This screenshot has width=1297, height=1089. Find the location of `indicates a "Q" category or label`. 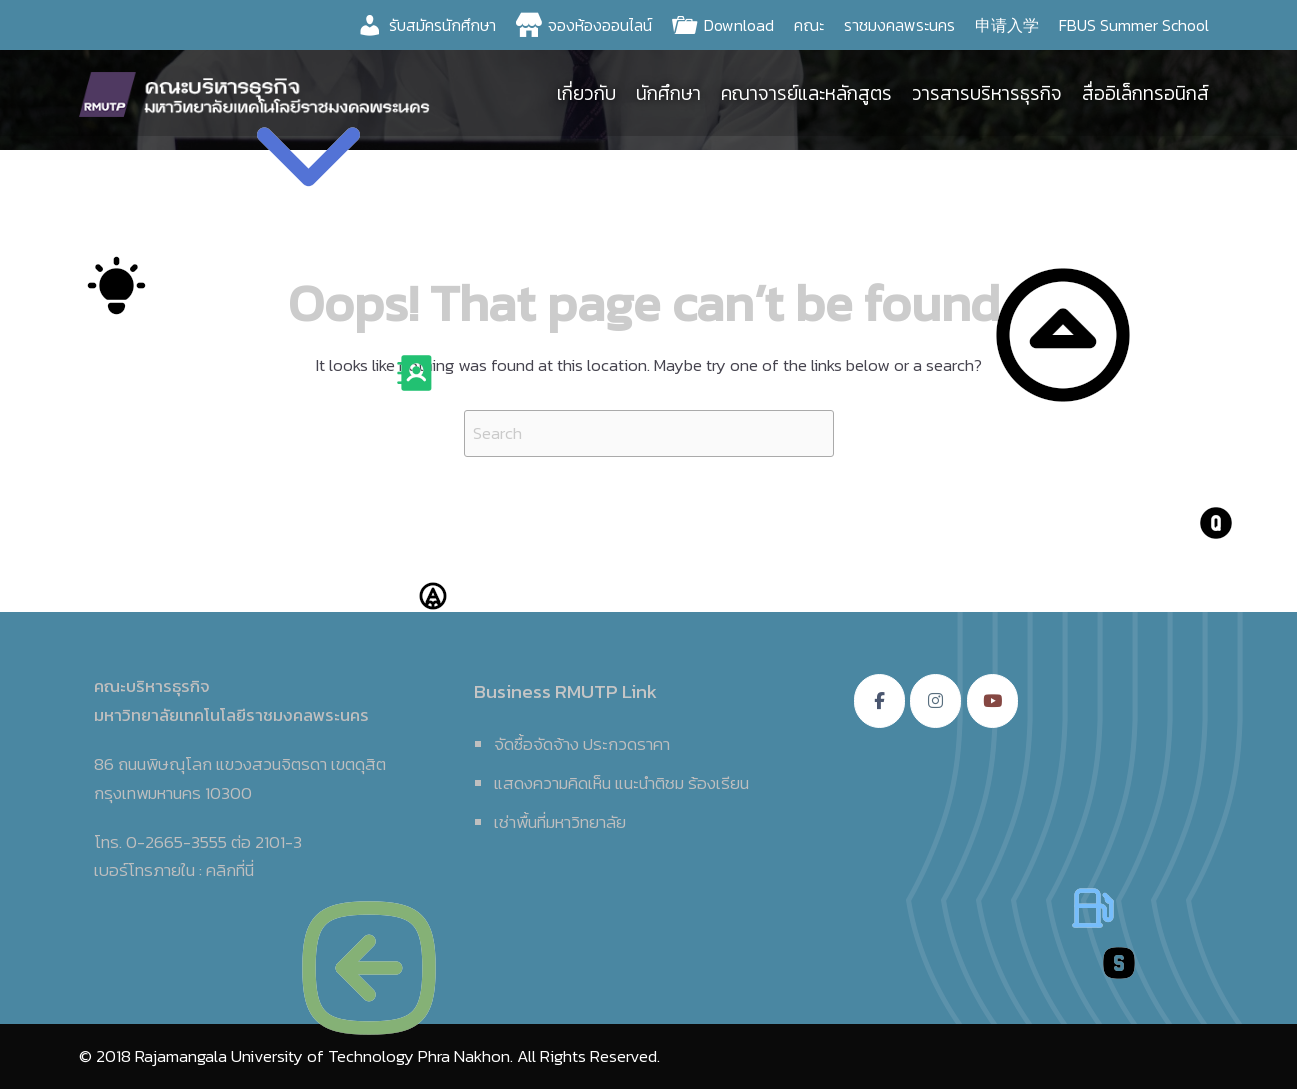

indicates a "Q" category or label is located at coordinates (1216, 523).